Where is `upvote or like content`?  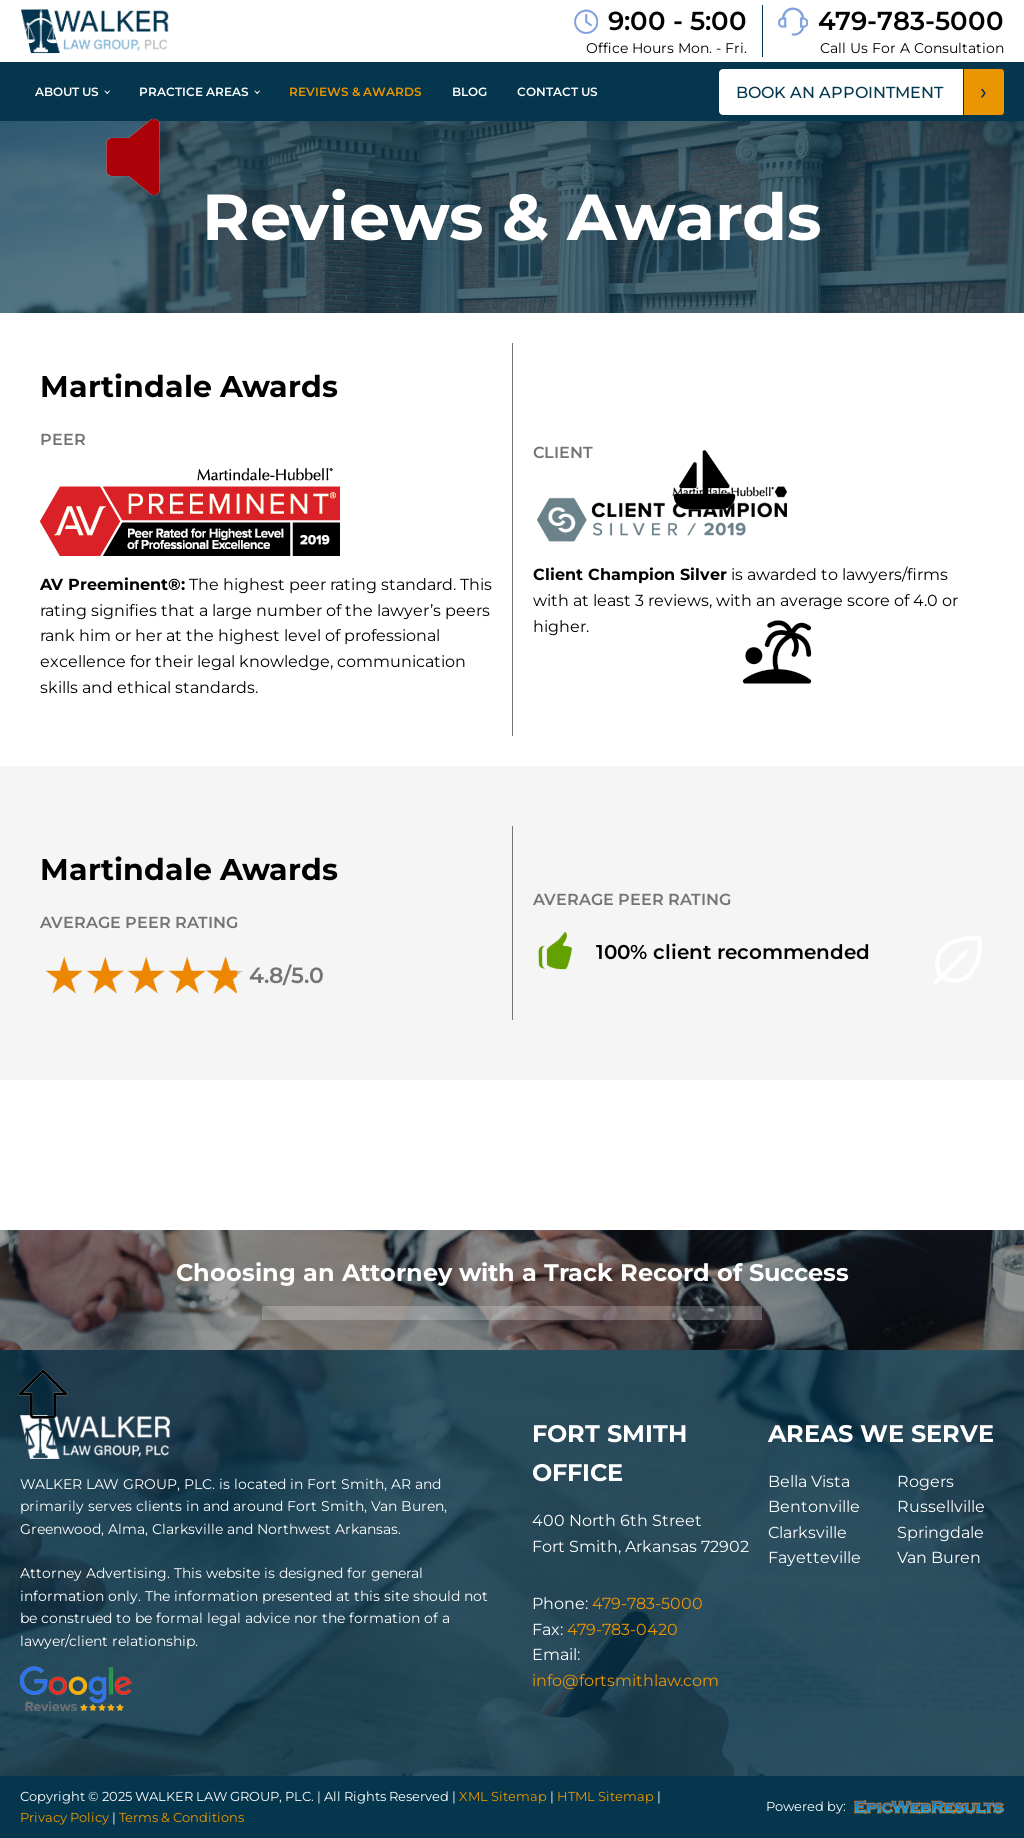
upvote or like content is located at coordinates (43, 1396).